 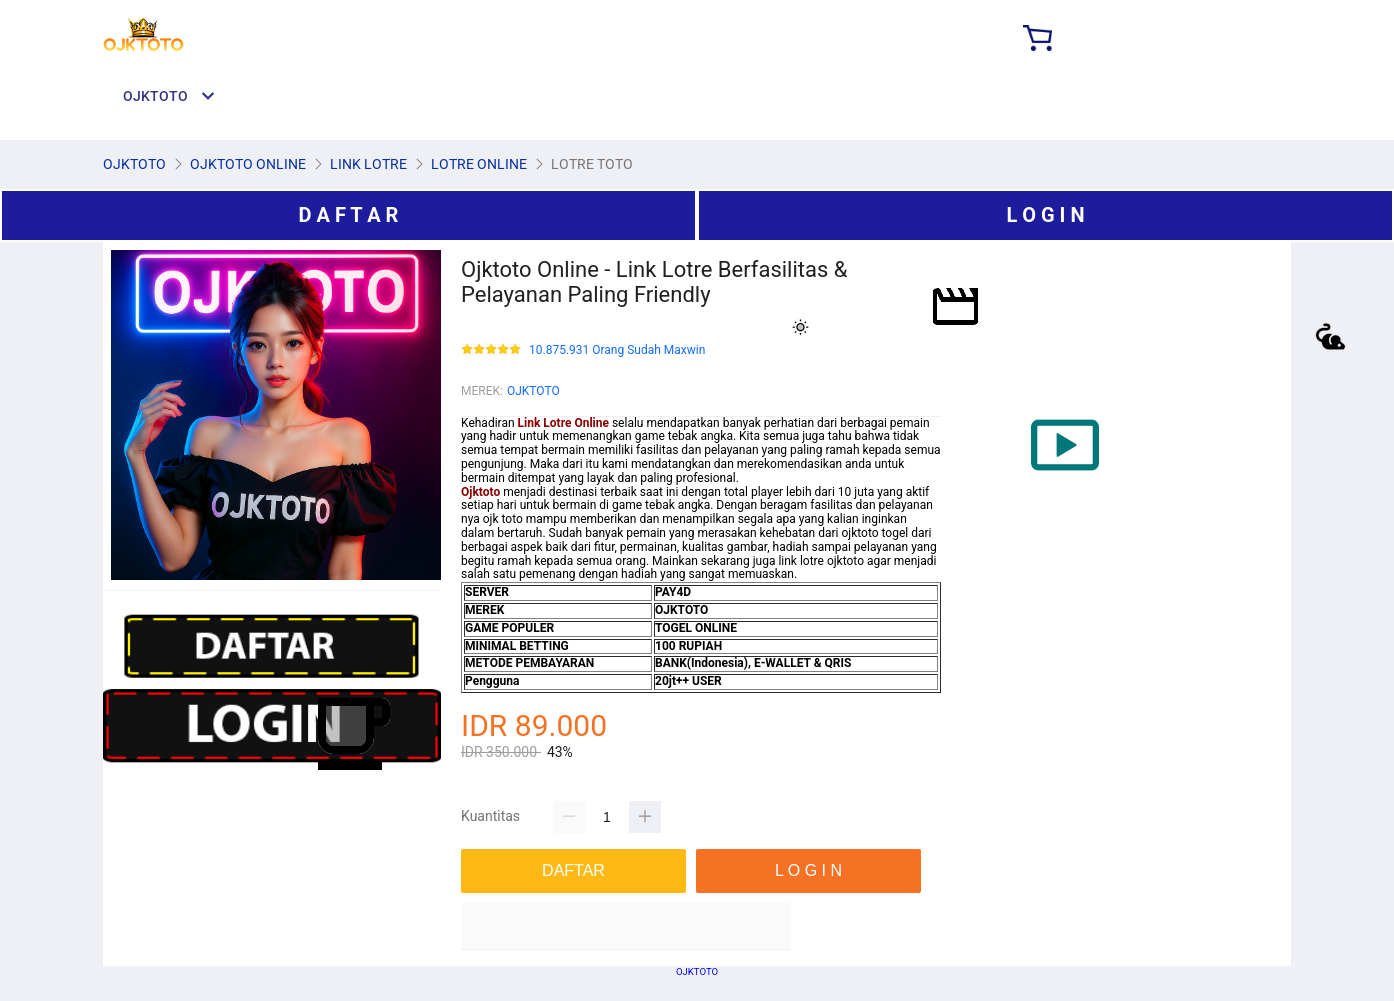 I want to click on toggle light mode or bright theme, so click(x=800, y=327).